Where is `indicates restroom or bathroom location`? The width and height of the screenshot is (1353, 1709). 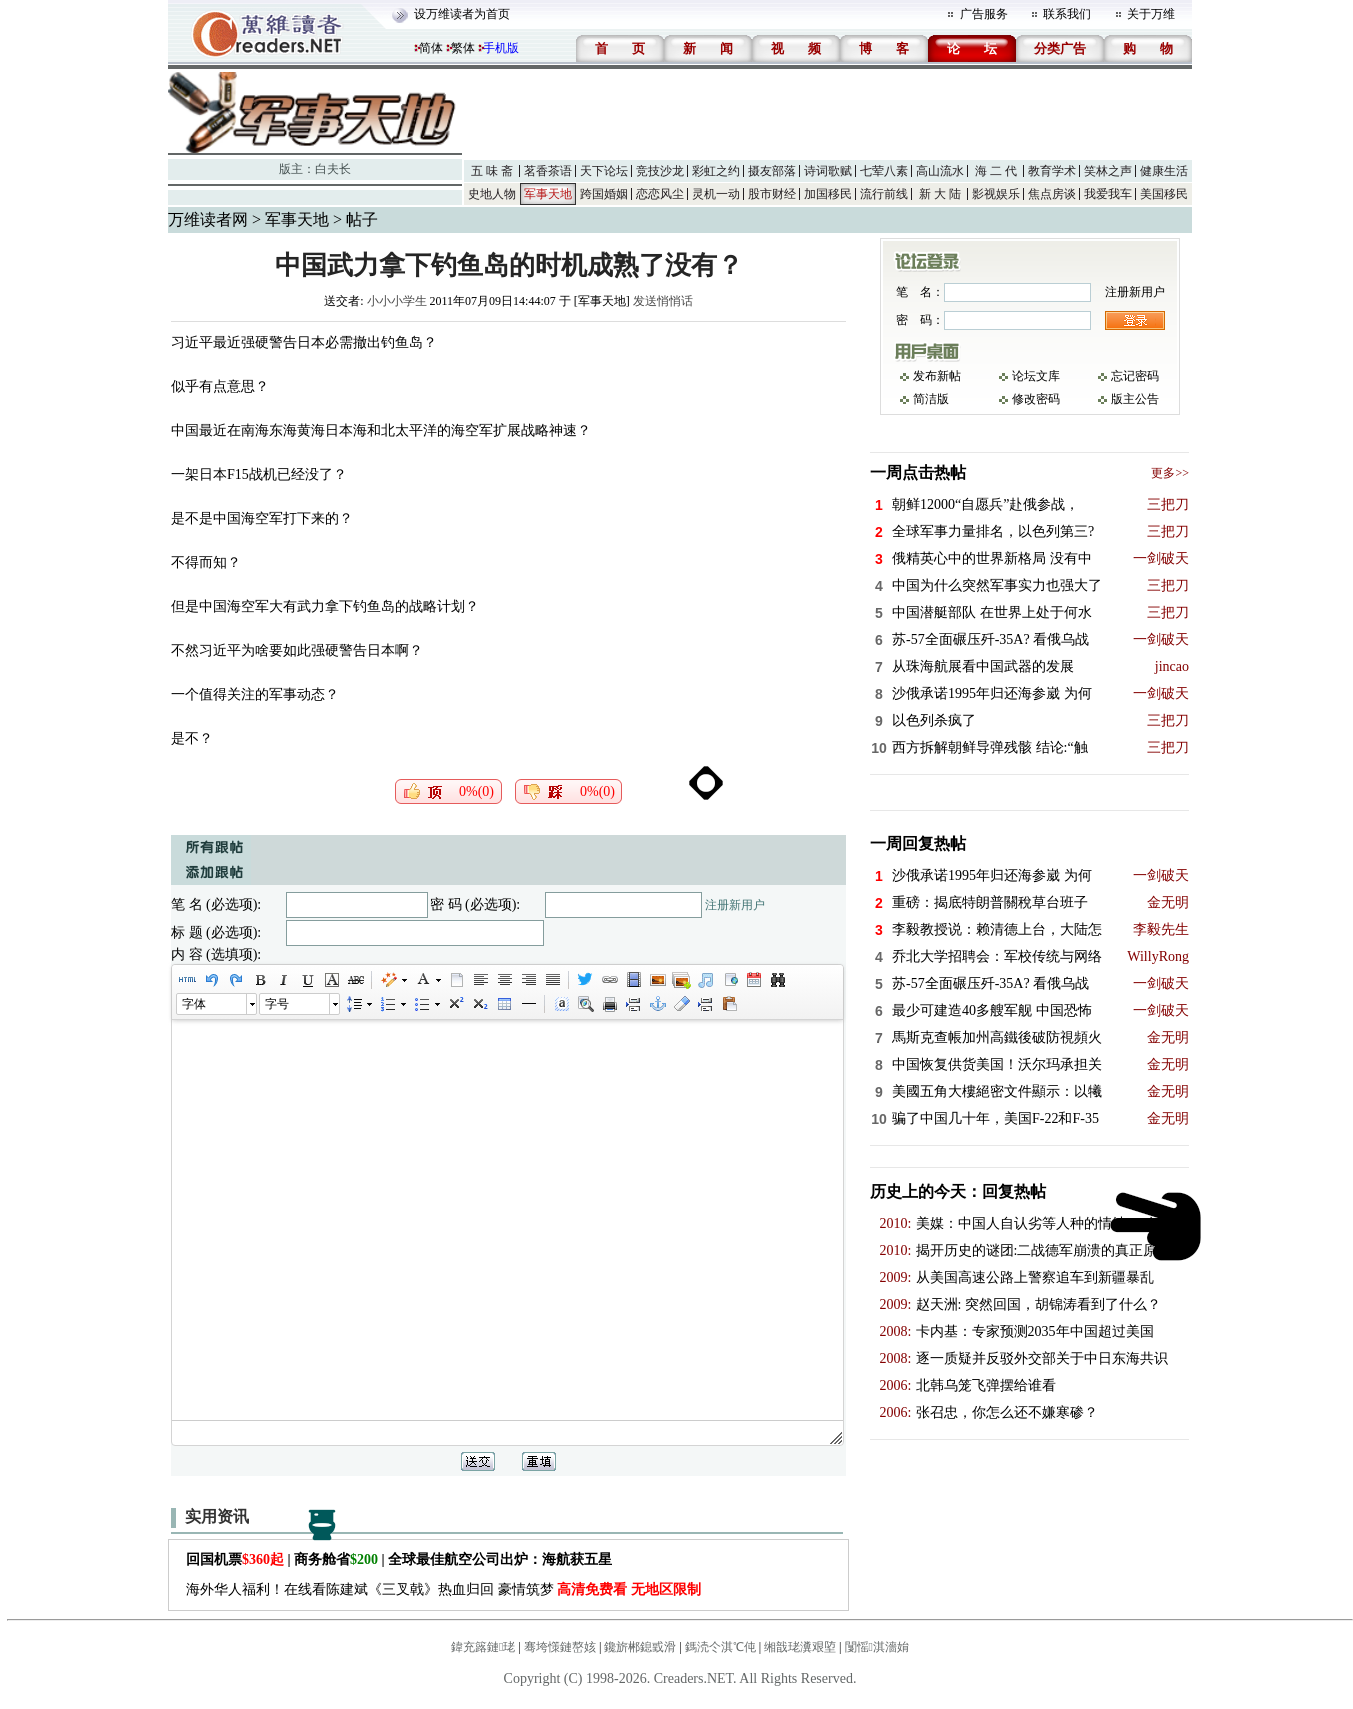 indicates restroom or bathroom location is located at coordinates (322, 1525).